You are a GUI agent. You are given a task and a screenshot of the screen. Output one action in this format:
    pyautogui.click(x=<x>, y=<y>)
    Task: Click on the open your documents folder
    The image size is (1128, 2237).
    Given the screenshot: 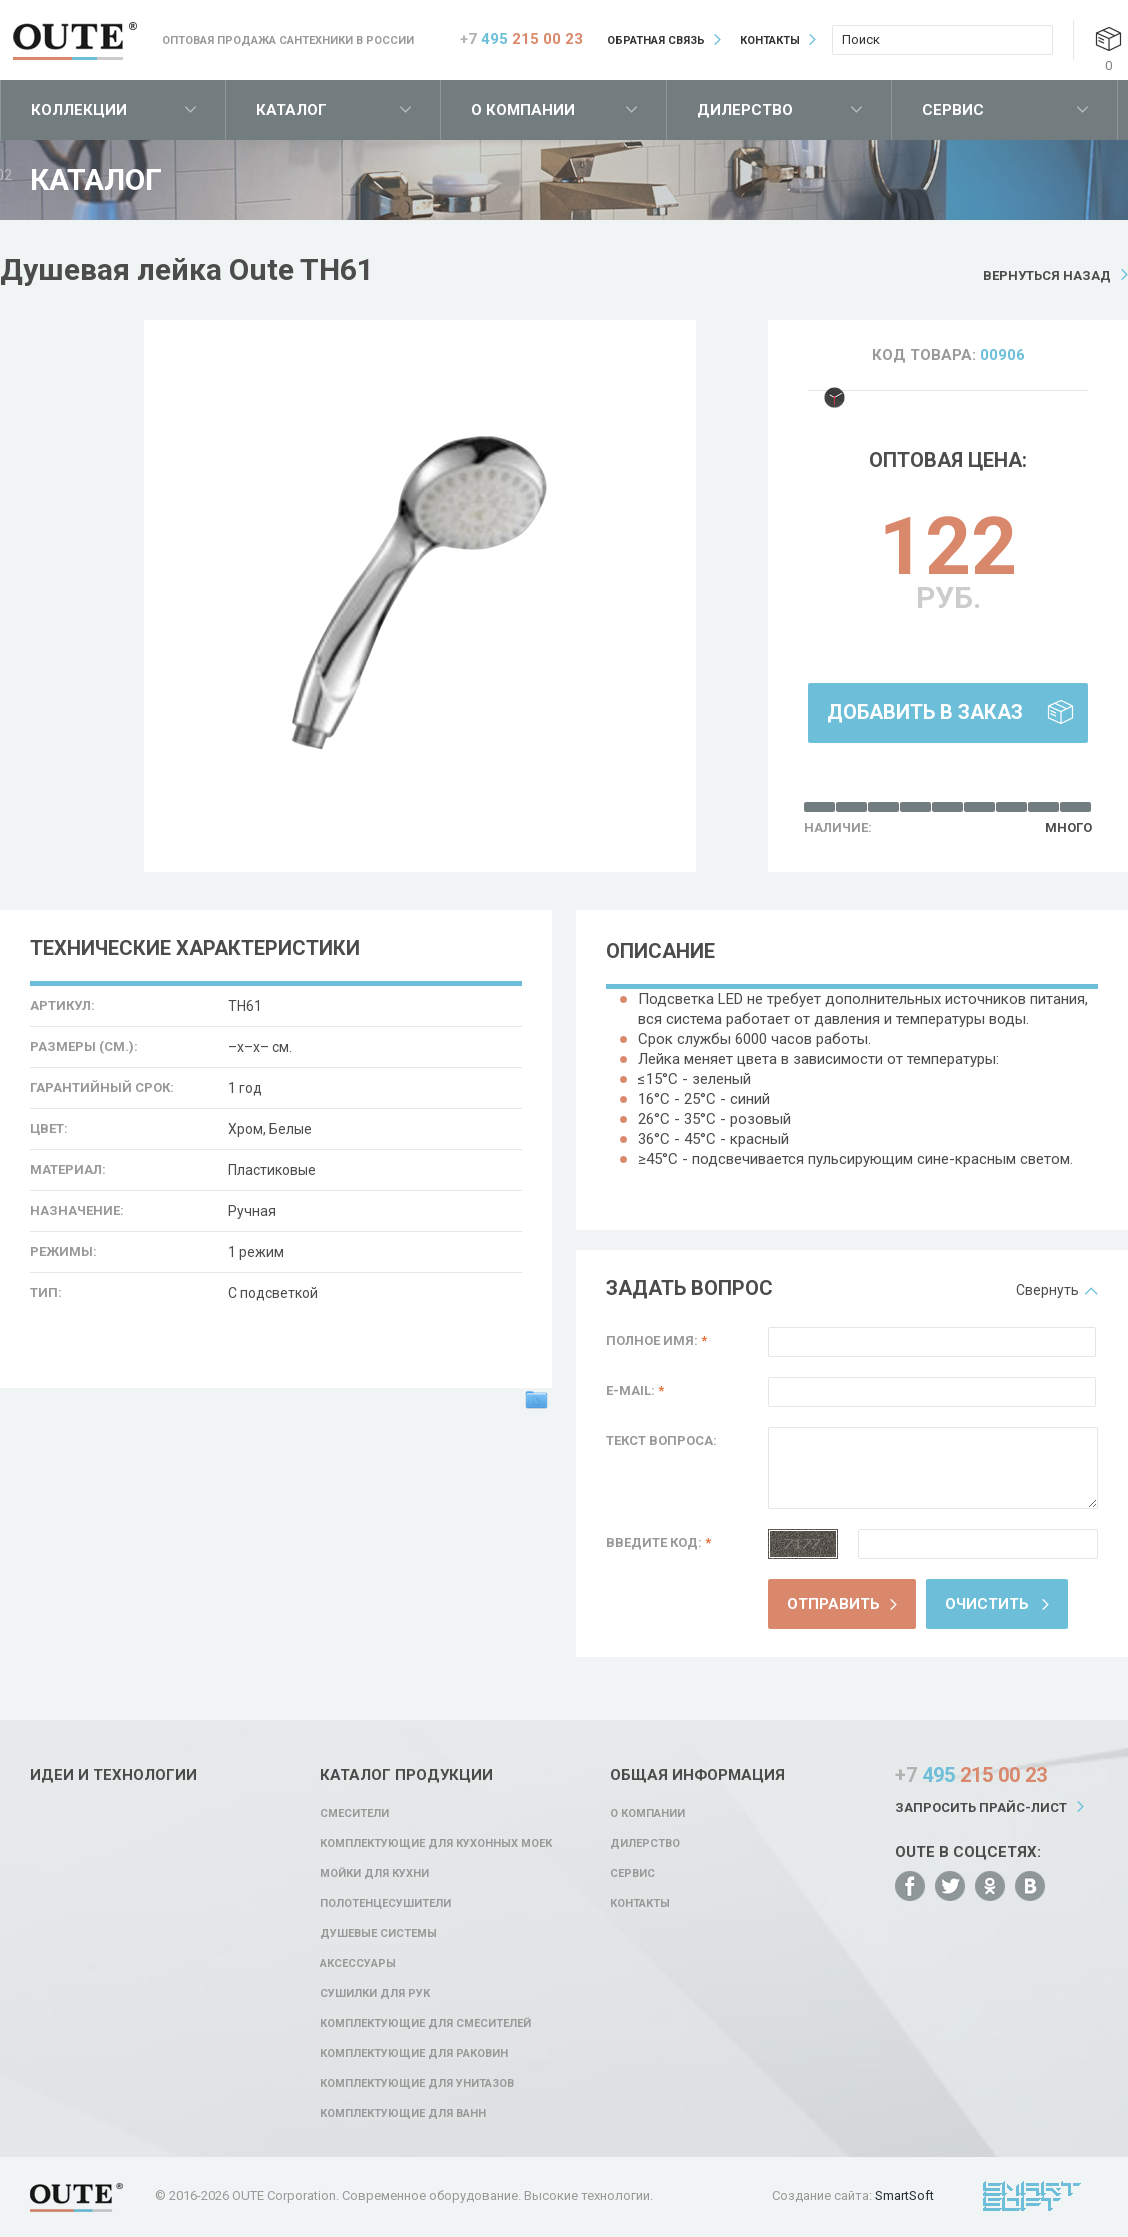 What is the action you would take?
    pyautogui.click(x=536, y=1399)
    